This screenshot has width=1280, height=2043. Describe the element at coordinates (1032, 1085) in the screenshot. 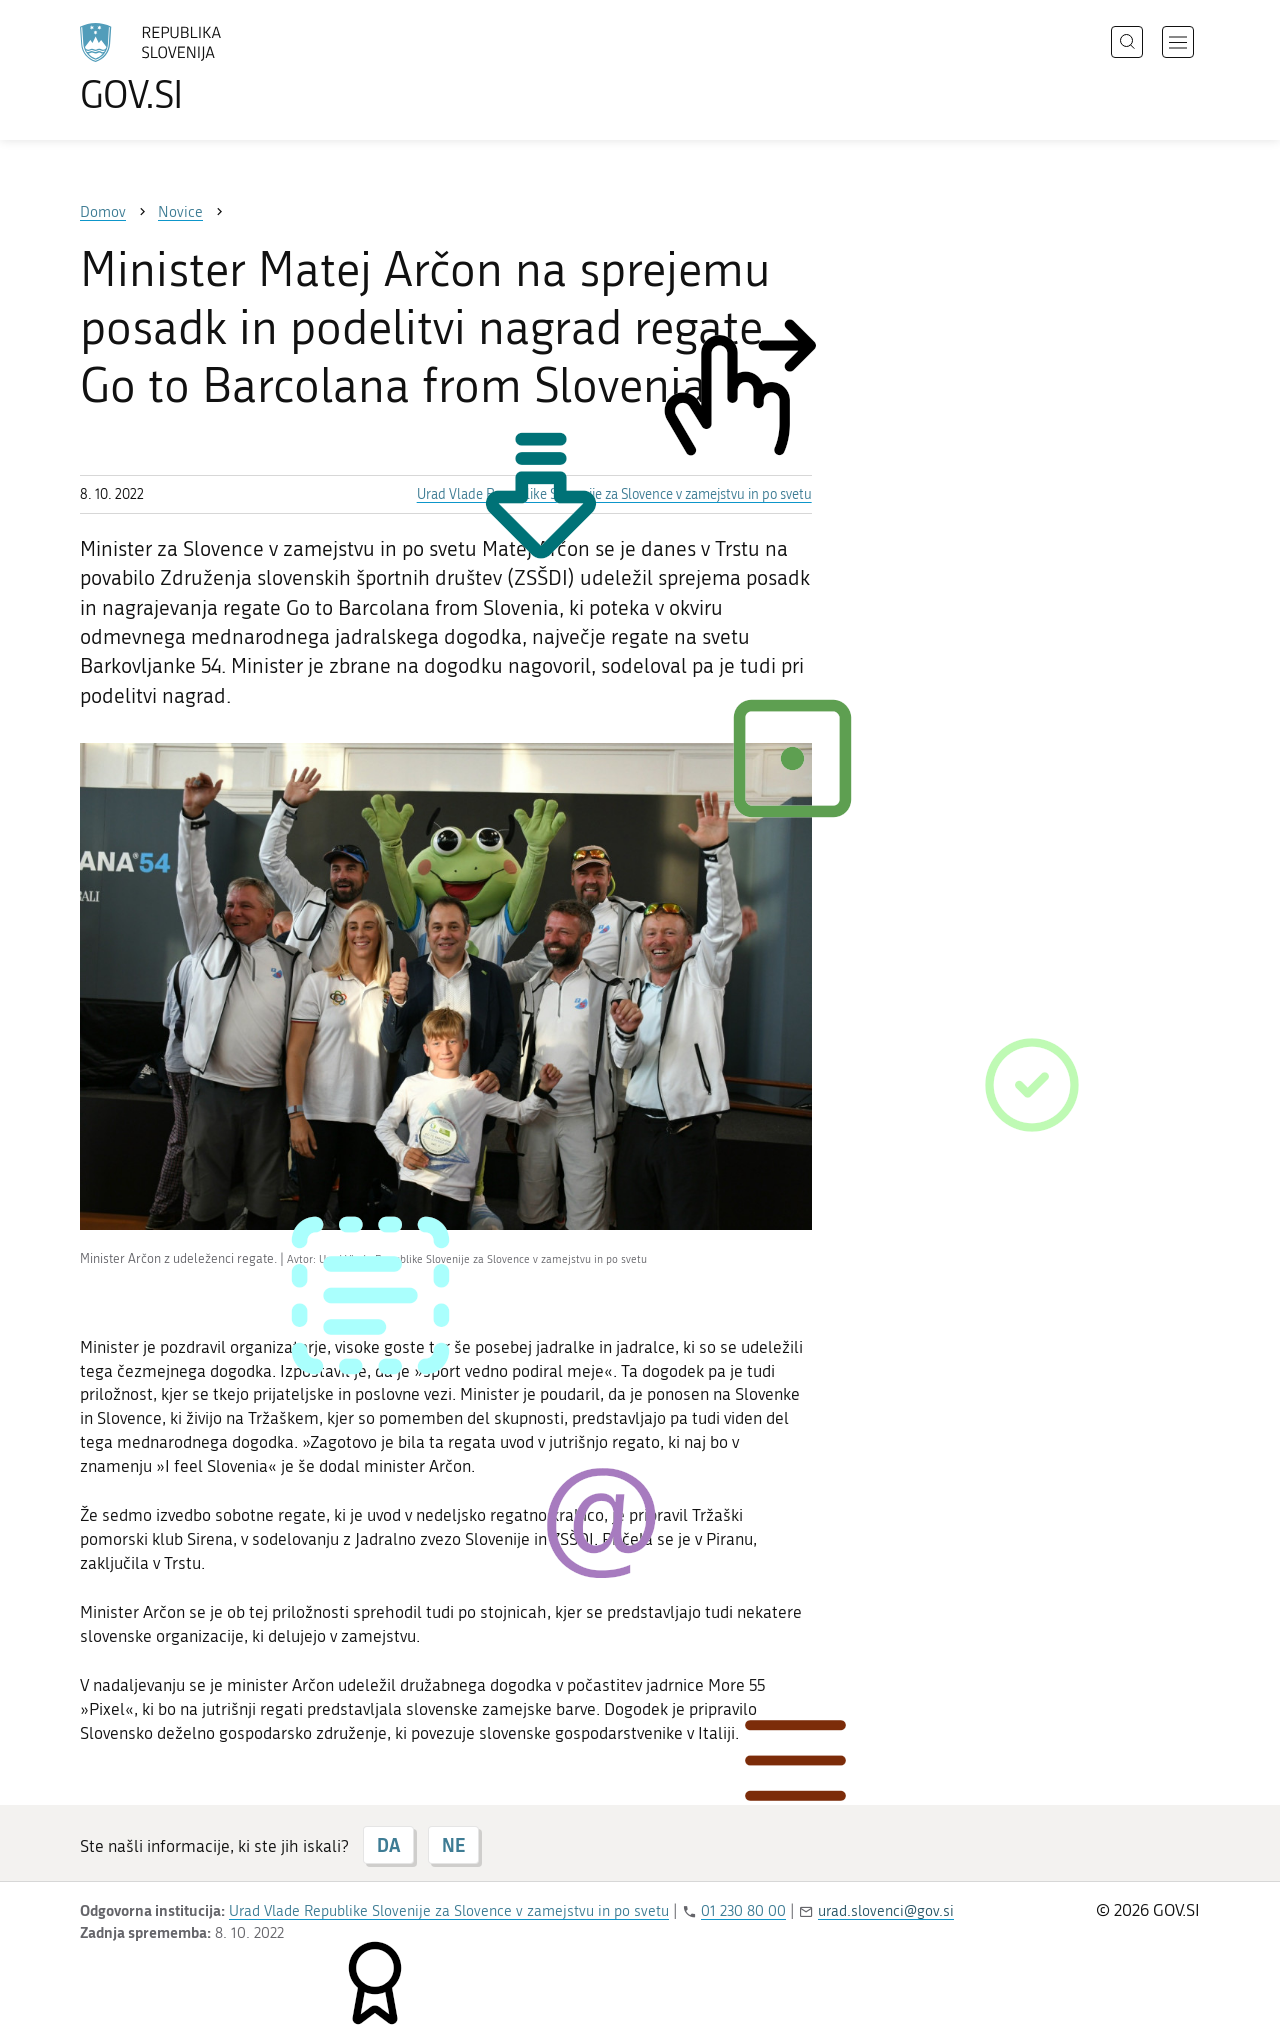

I see `indicates task or action completed successfully` at that location.